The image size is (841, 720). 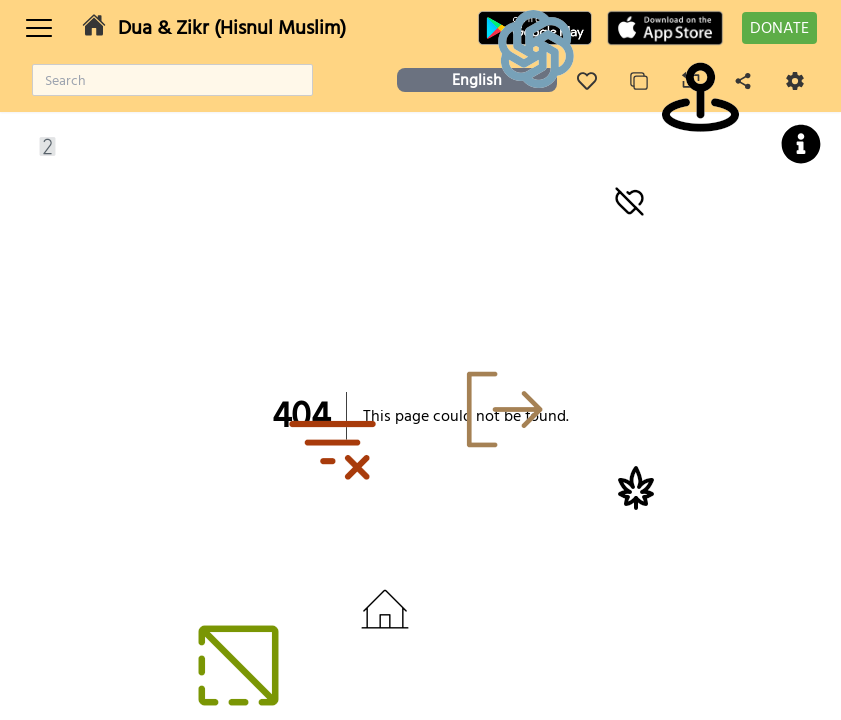 What do you see at coordinates (501, 409) in the screenshot?
I see `sign out of your account` at bounding box center [501, 409].